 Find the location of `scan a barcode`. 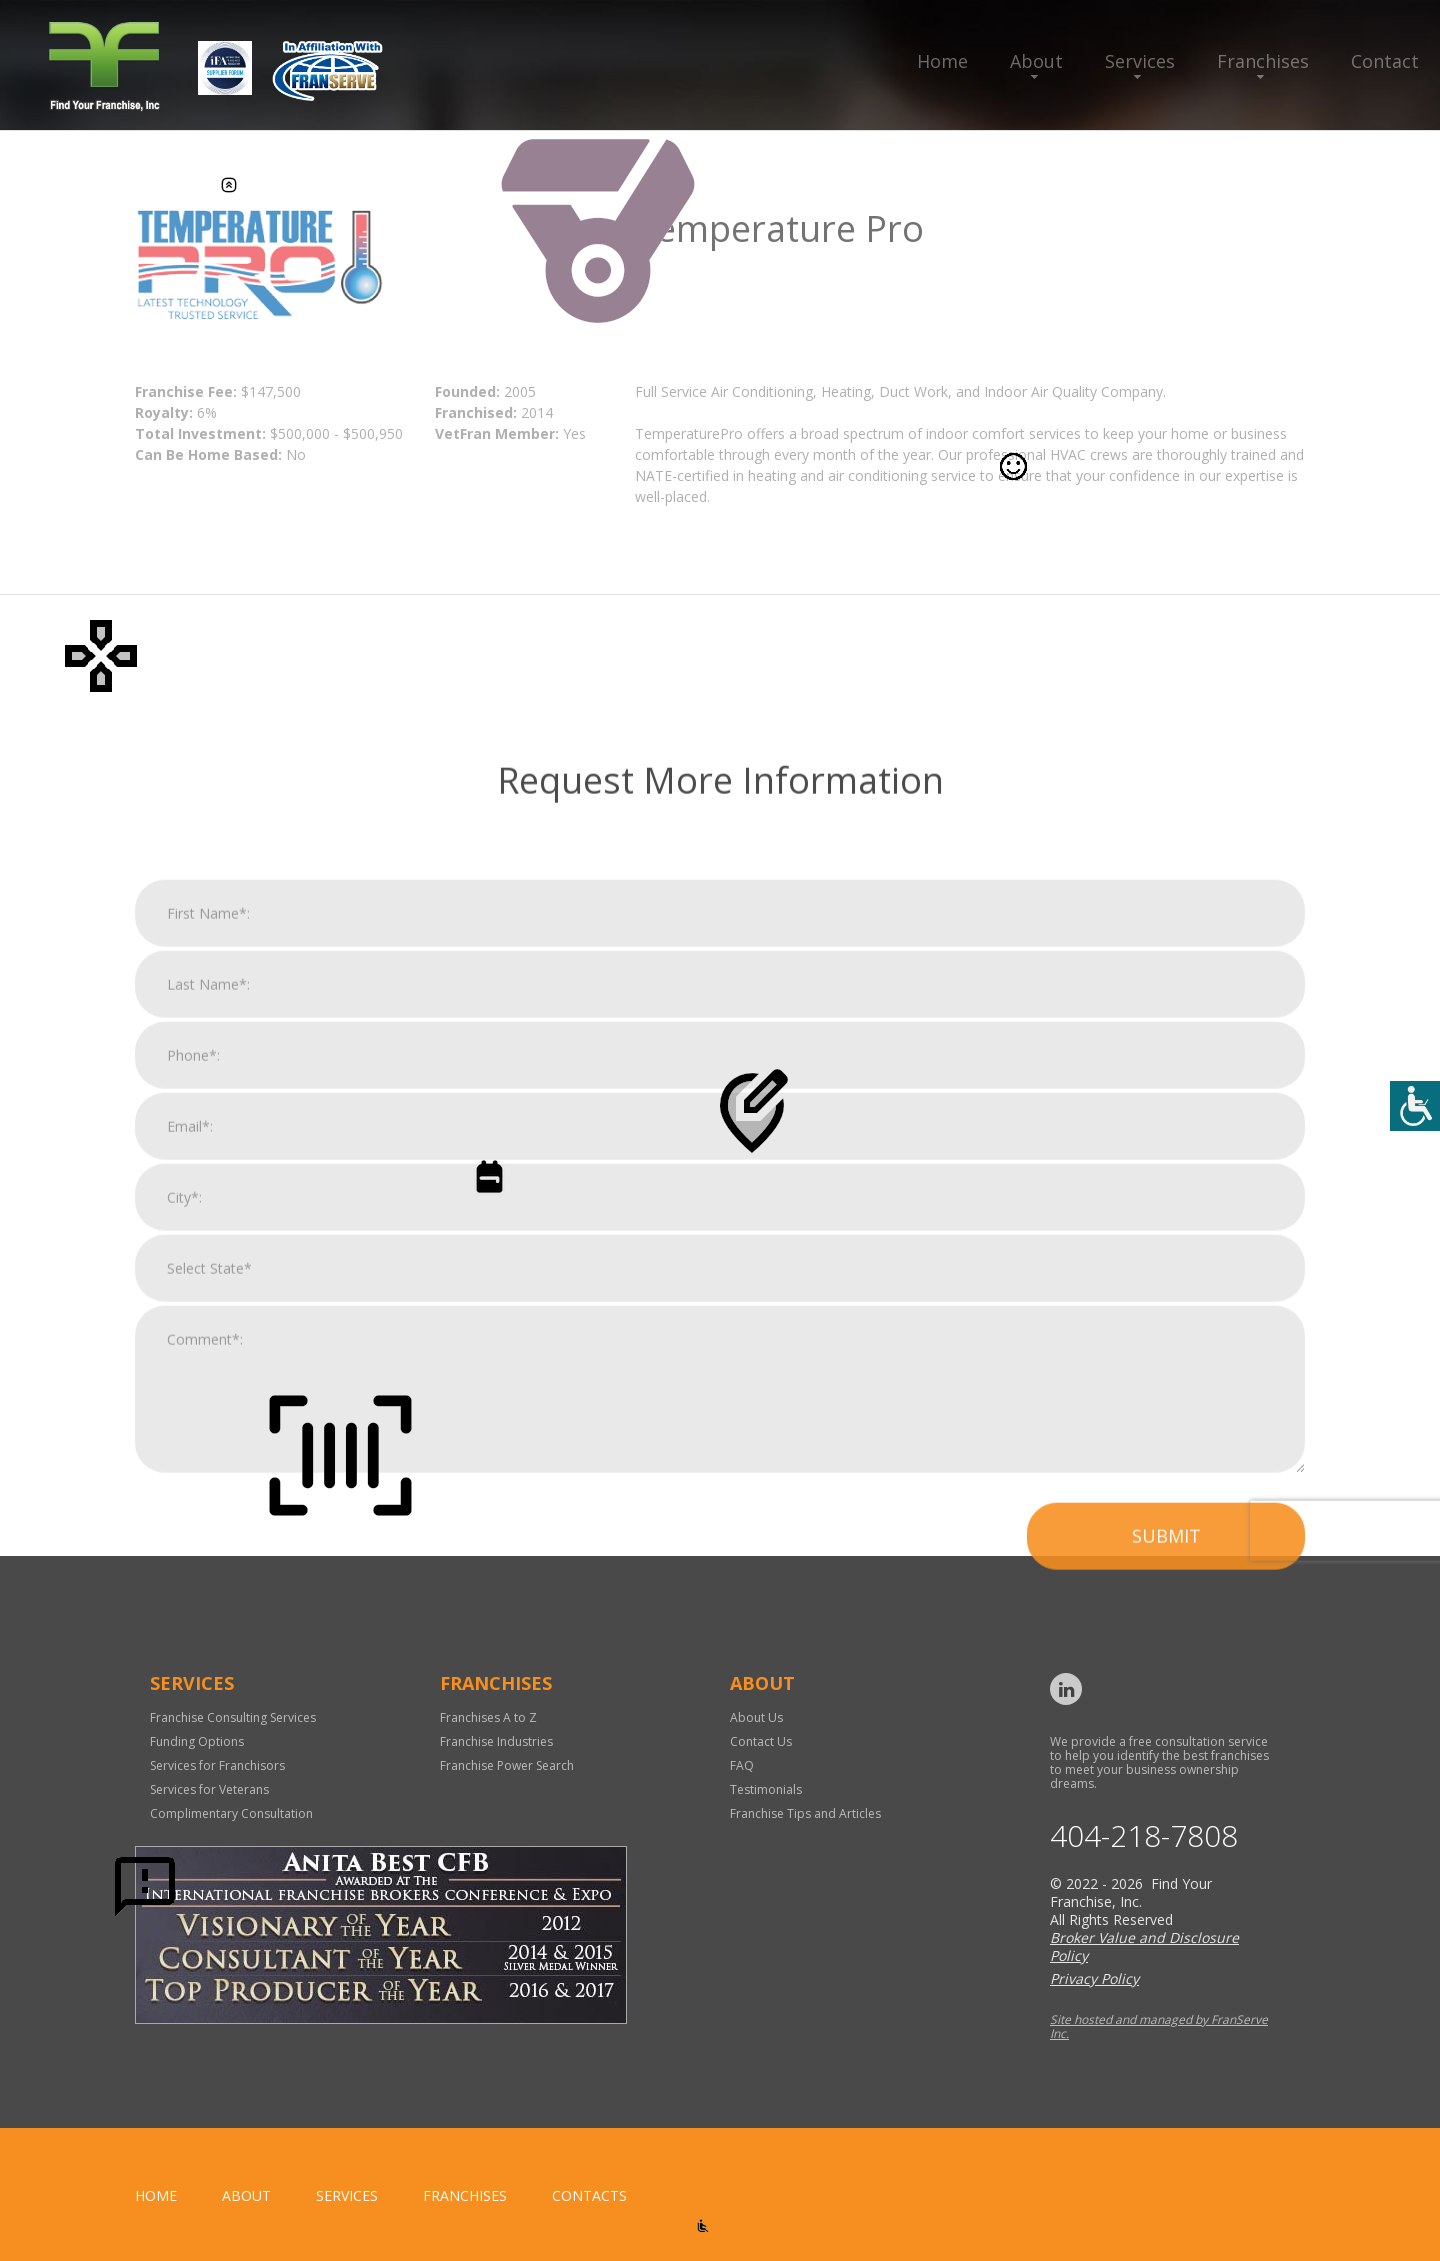

scan a barcode is located at coordinates (340, 1455).